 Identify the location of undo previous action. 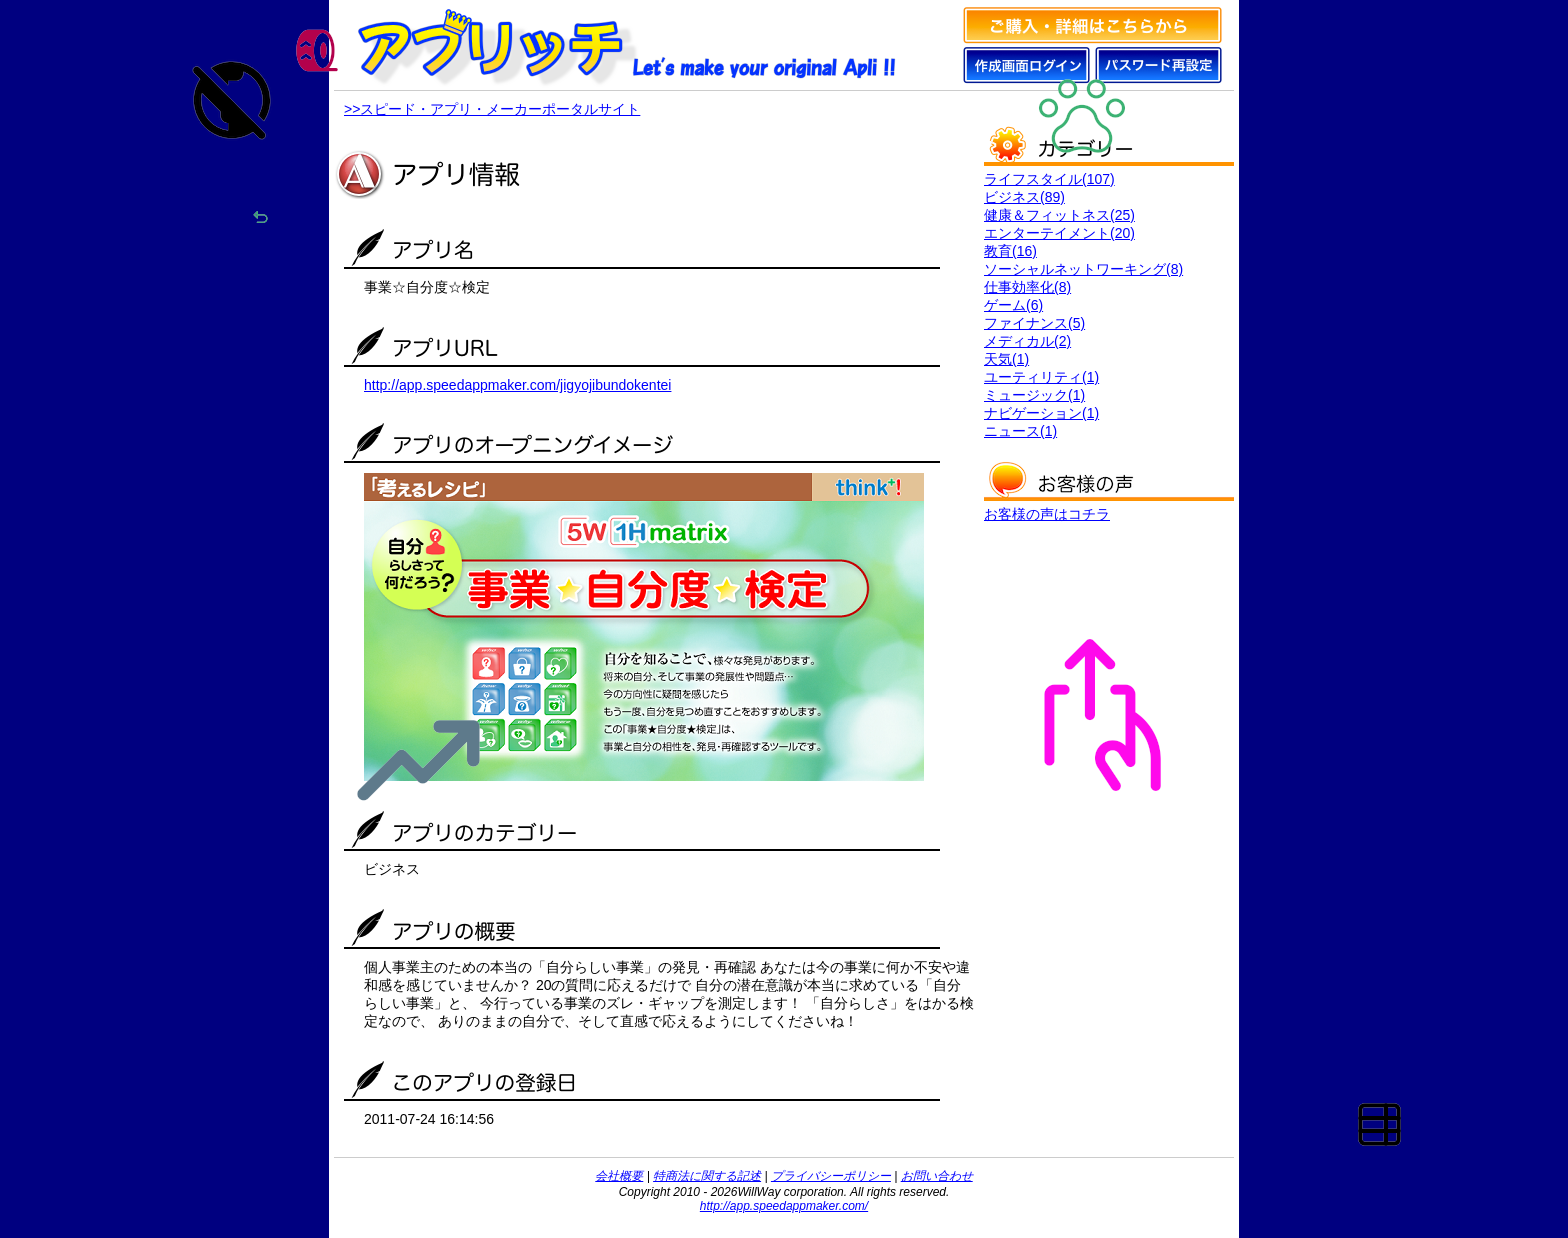
(260, 217).